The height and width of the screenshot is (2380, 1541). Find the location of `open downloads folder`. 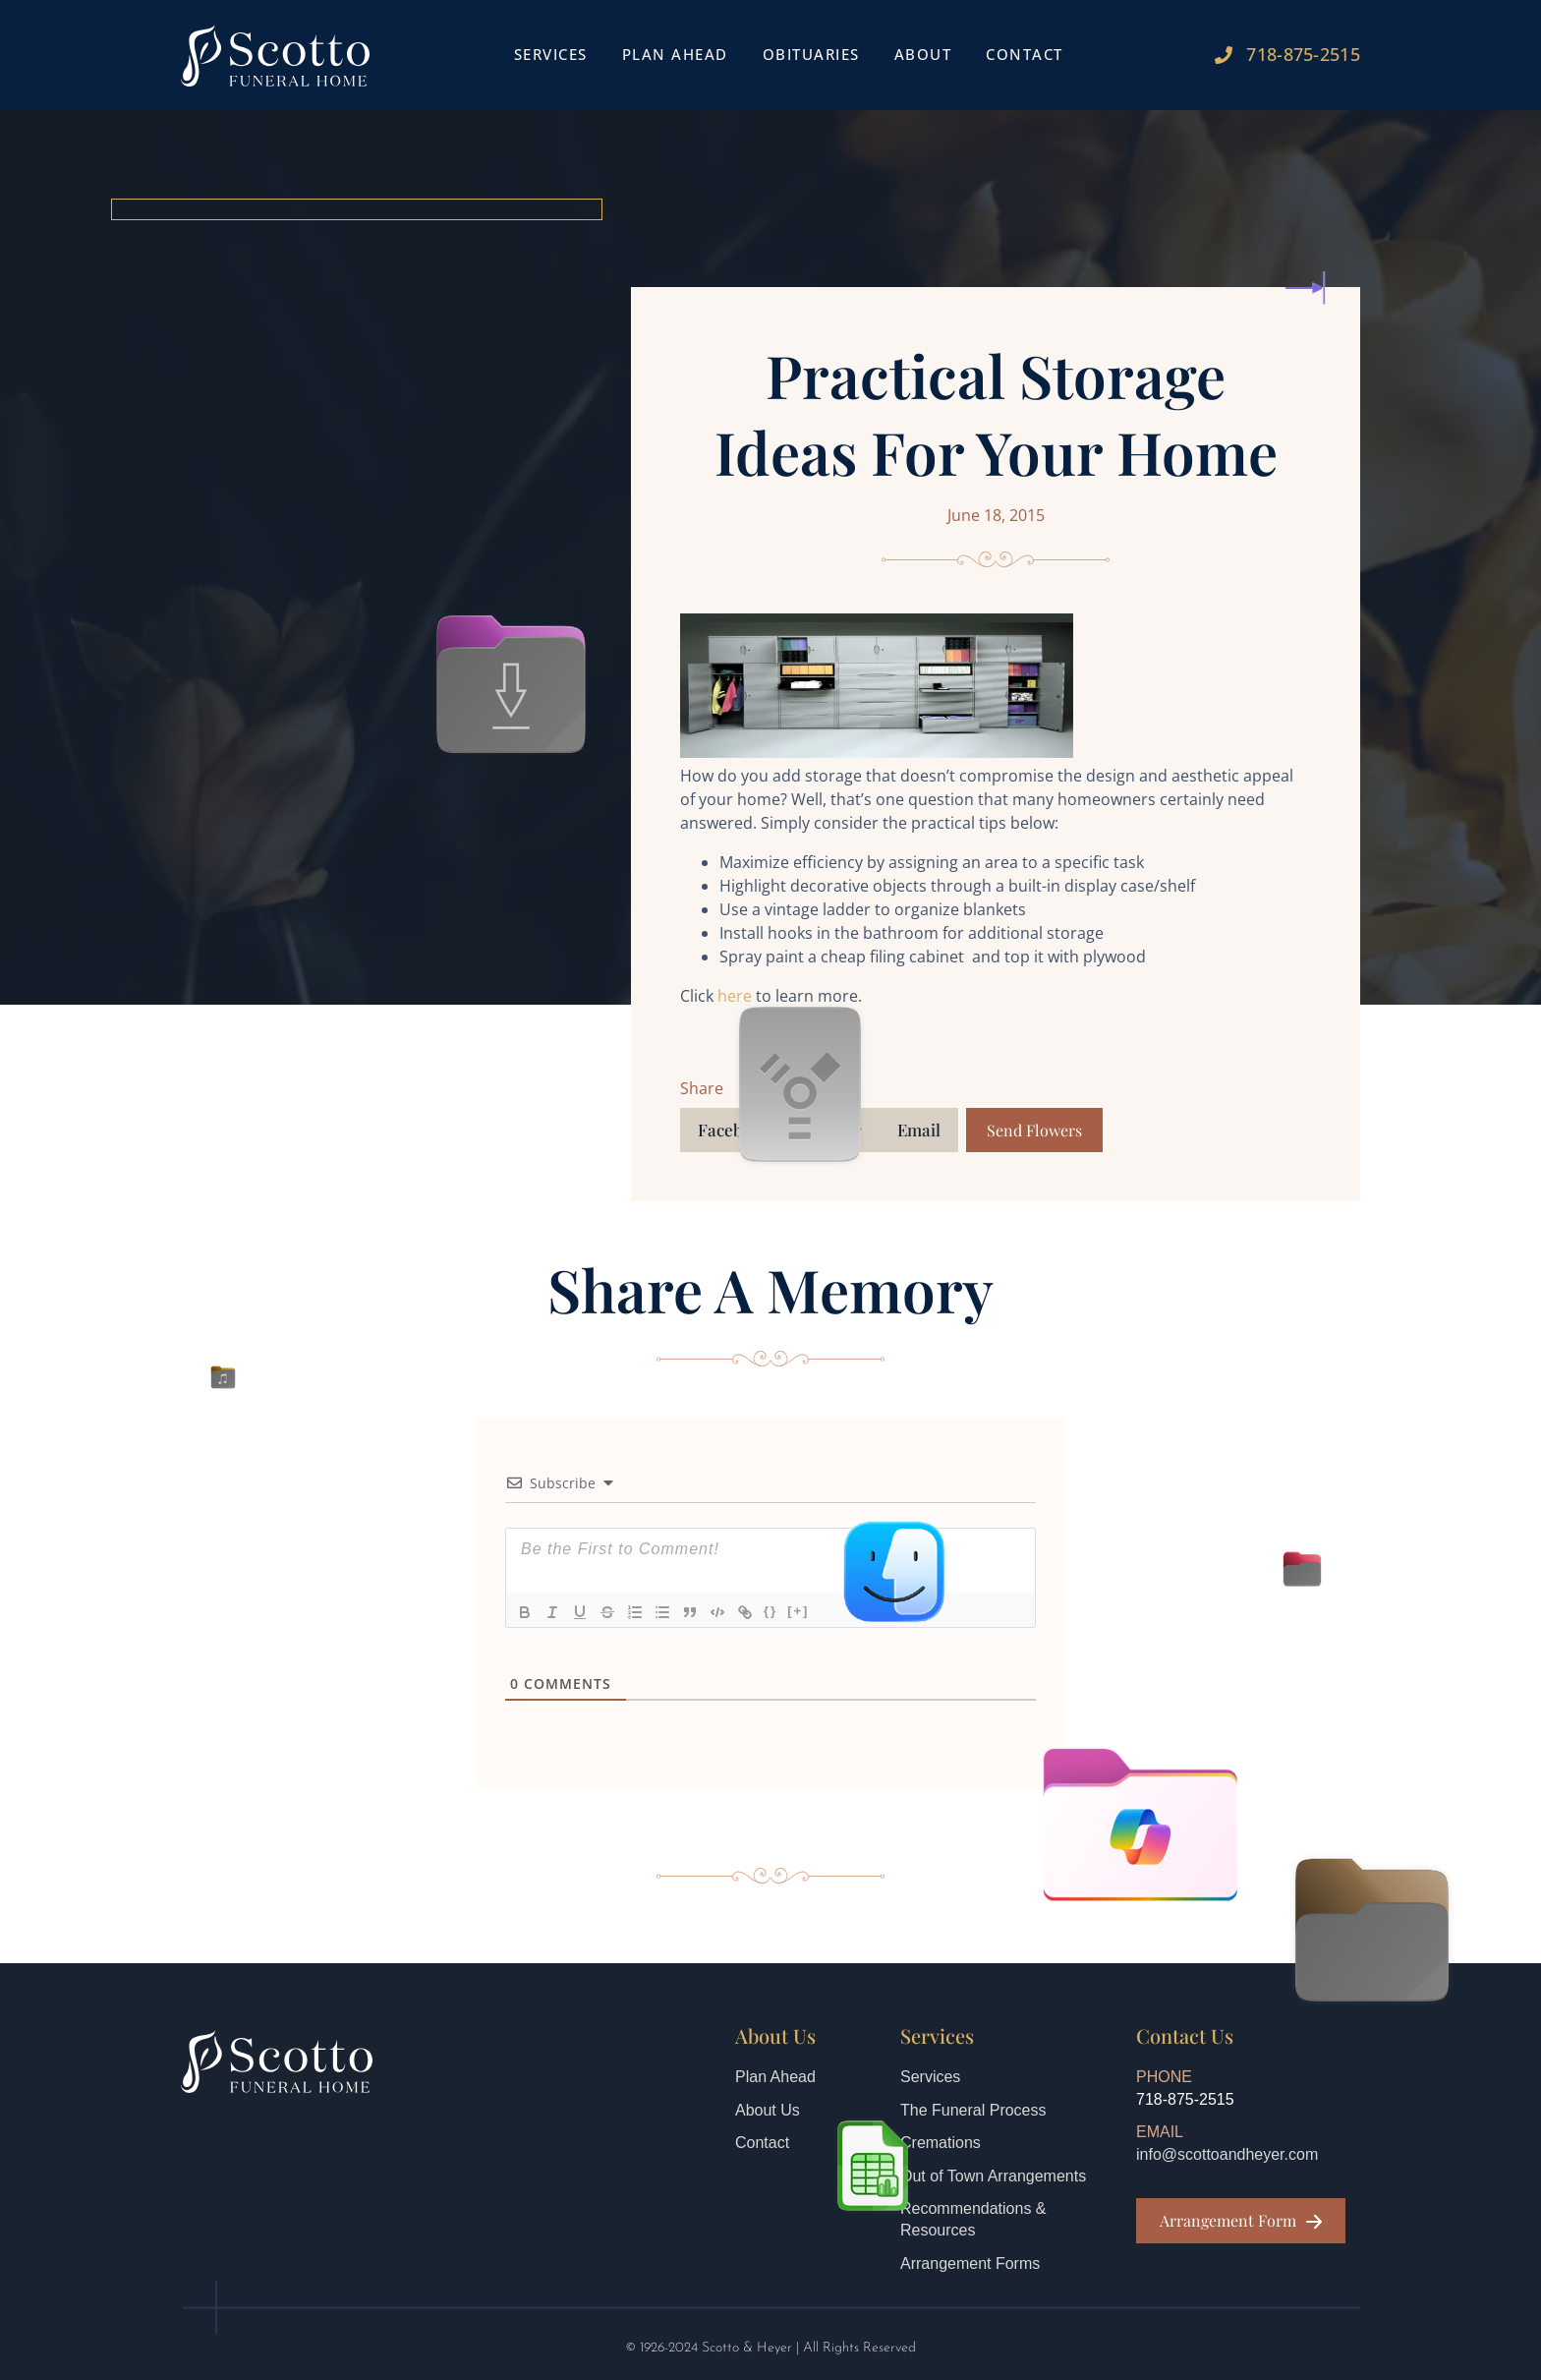

open downloads folder is located at coordinates (511, 684).